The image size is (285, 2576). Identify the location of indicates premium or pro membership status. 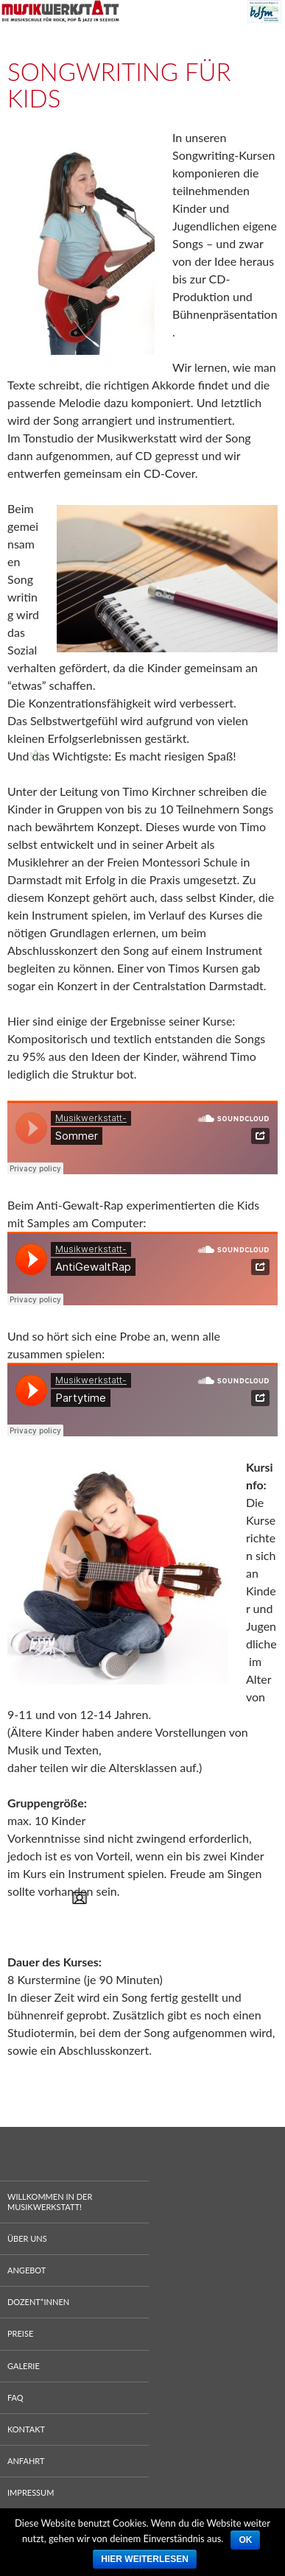
(35, 755).